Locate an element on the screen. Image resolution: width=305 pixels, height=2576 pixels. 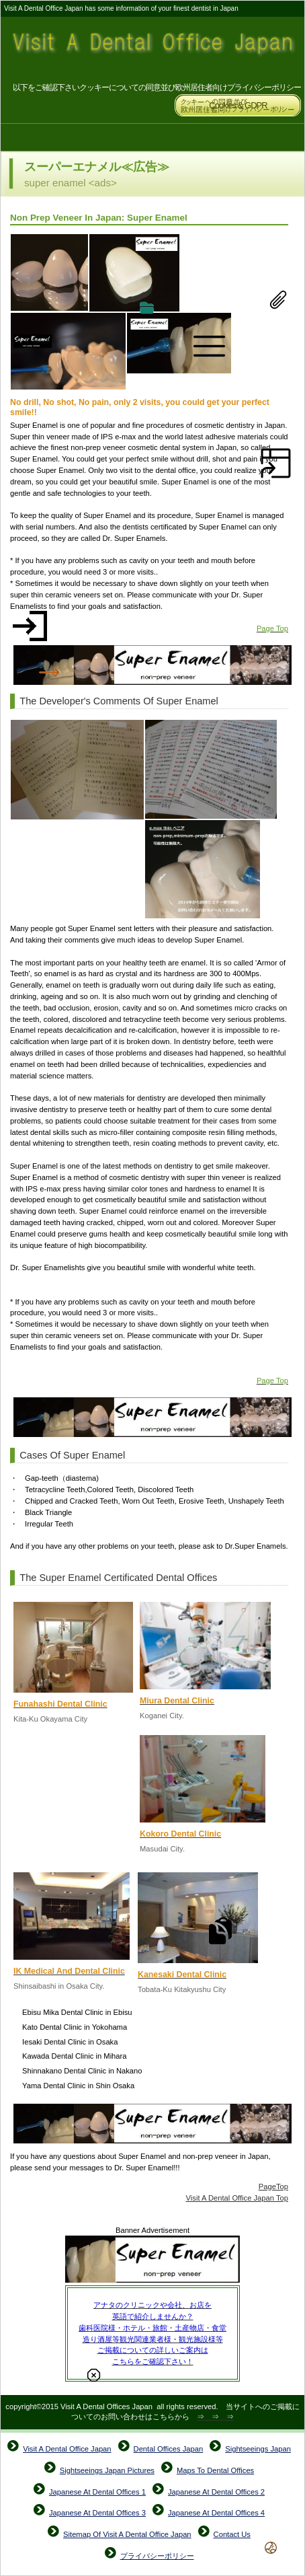
attach a file to your message is located at coordinates (278, 299).